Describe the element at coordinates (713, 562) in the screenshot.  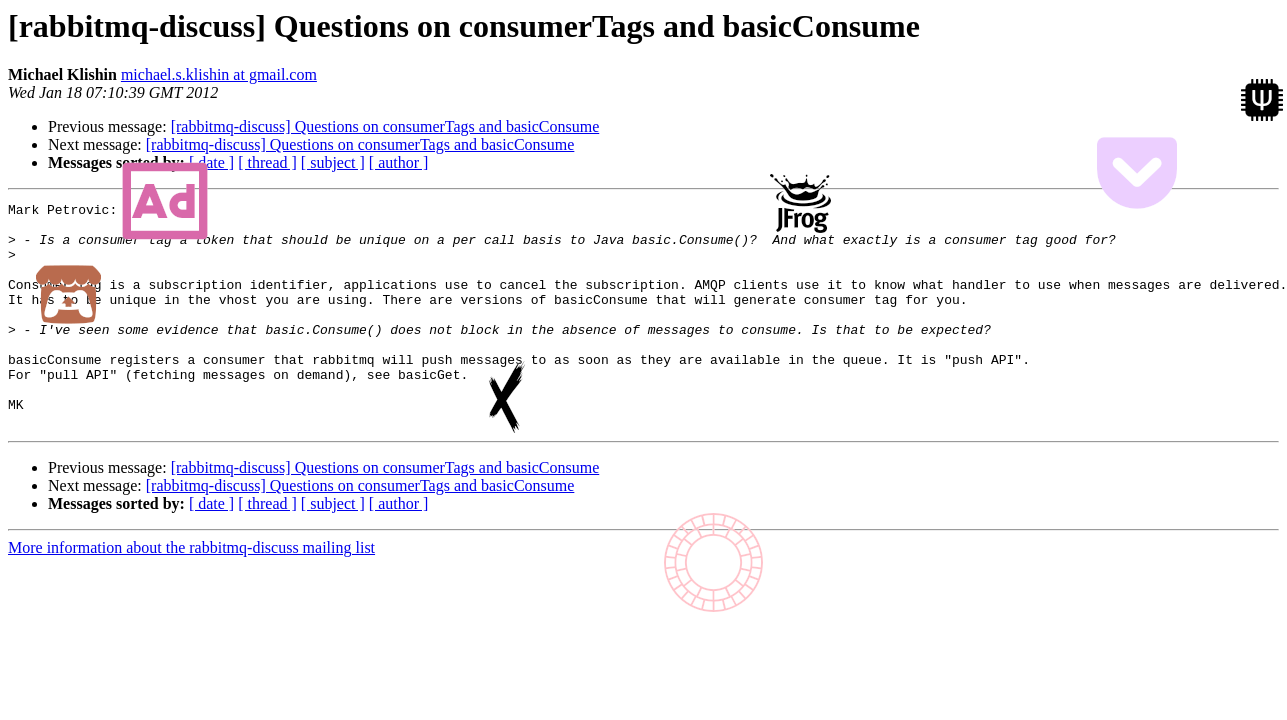
I see `open the VSCO photo editing app` at that location.